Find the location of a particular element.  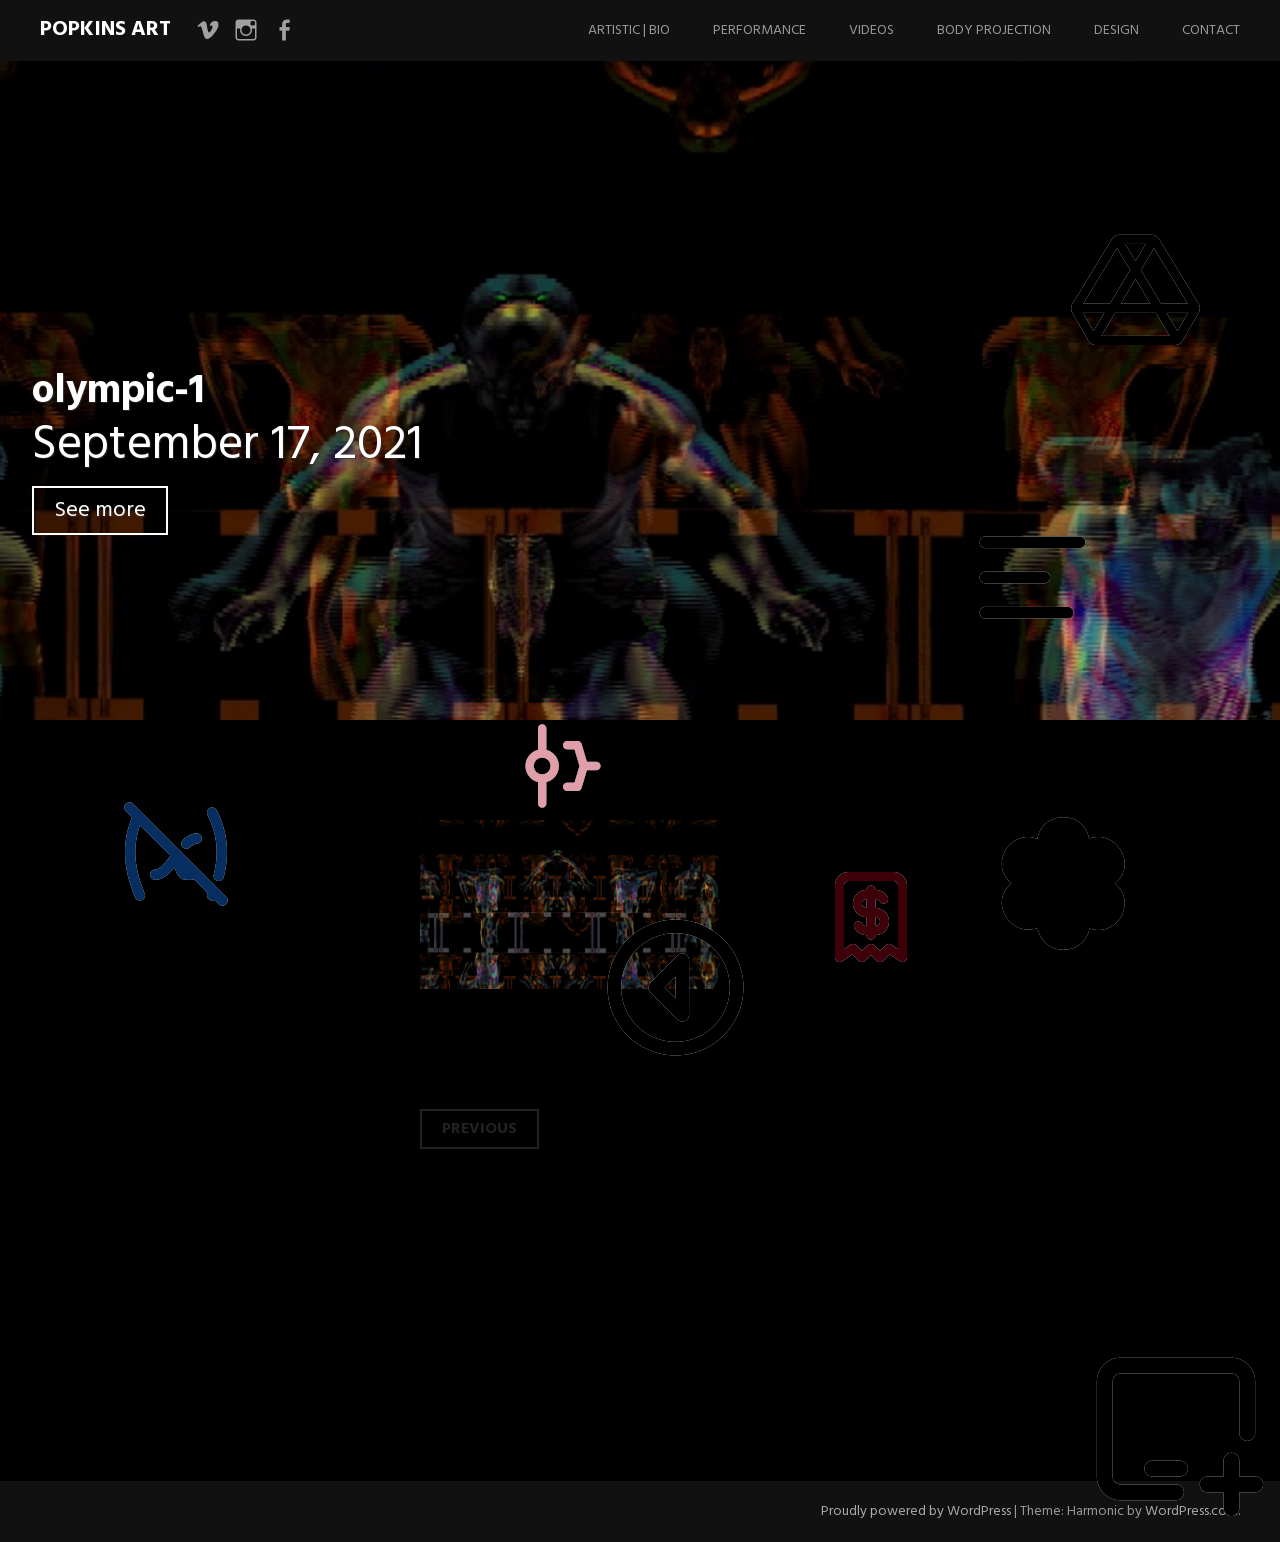

add a new iPad or tablet device is located at coordinates (1176, 1429).